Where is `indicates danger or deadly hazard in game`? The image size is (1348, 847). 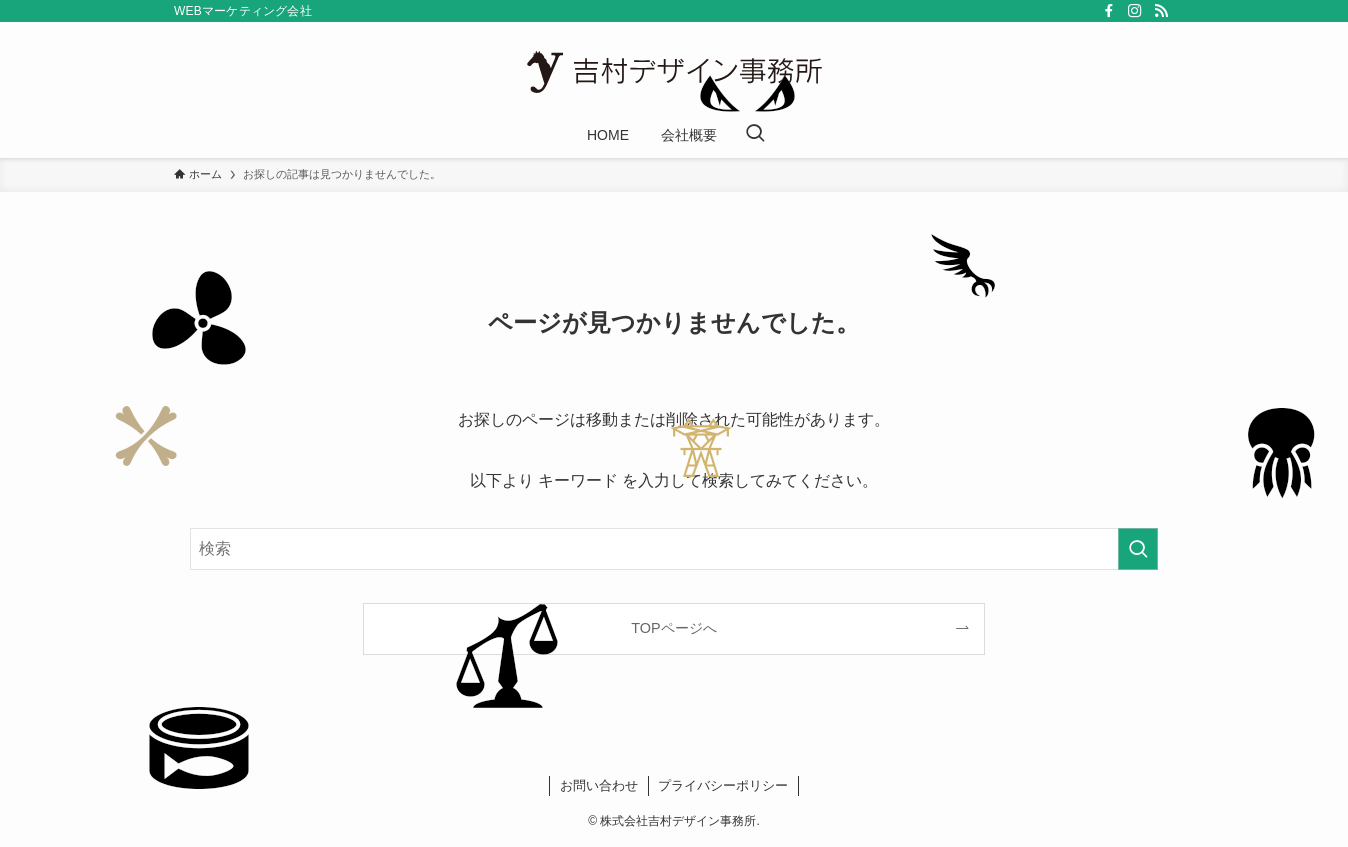 indicates danger or deadly hazard in game is located at coordinates (146, 436).